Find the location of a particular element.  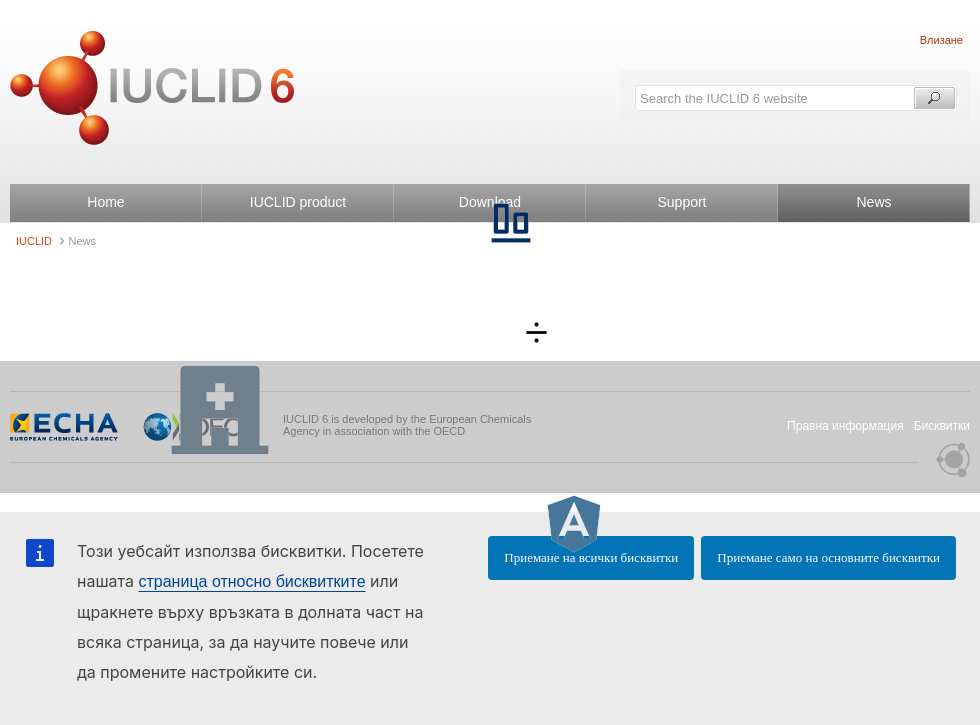

AngularJS framework logo is located at coordinates (574, 524).